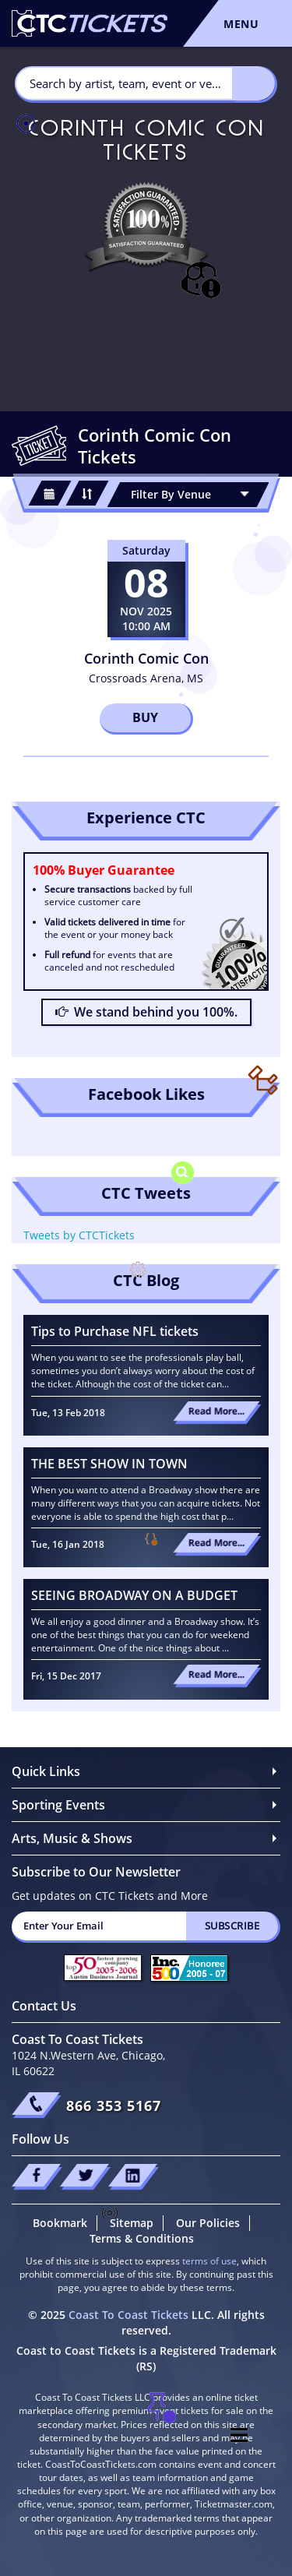  What do you see at coordinates (182, 1172) in the screenshot?
I see `tap to search` at bounding box center [182, 1172].